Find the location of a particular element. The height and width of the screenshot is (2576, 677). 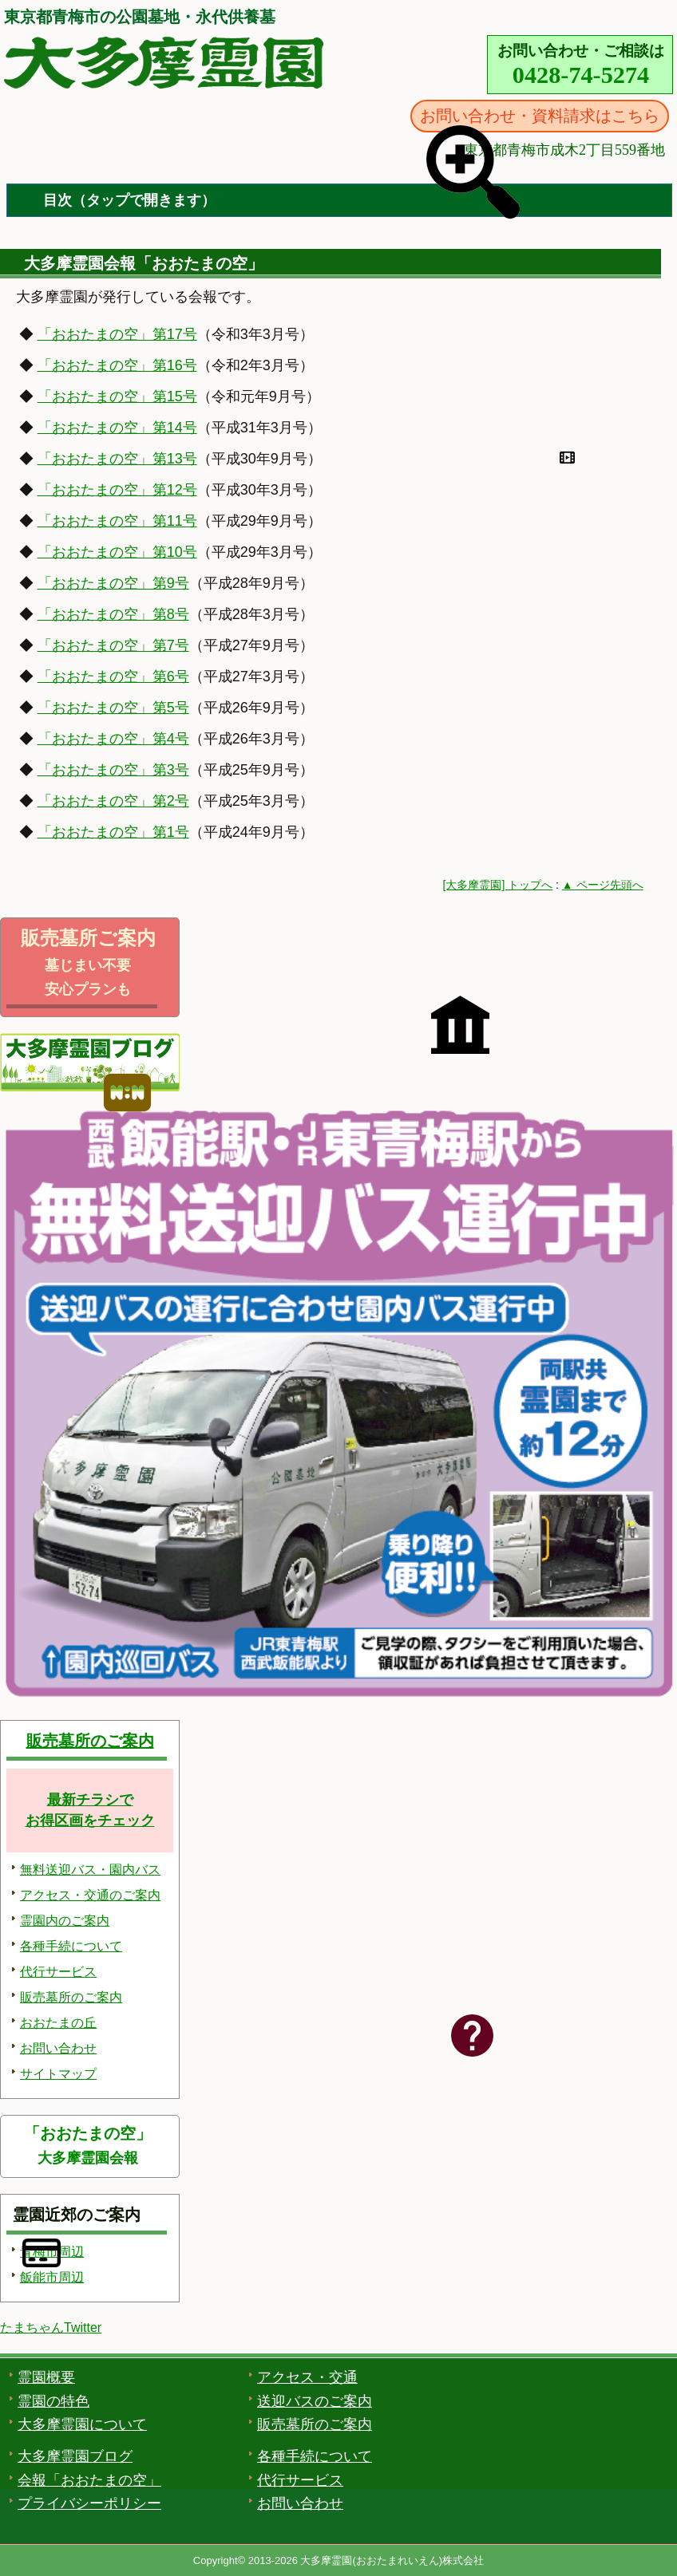

access your saved content library is located at coordinates (460, 1024).